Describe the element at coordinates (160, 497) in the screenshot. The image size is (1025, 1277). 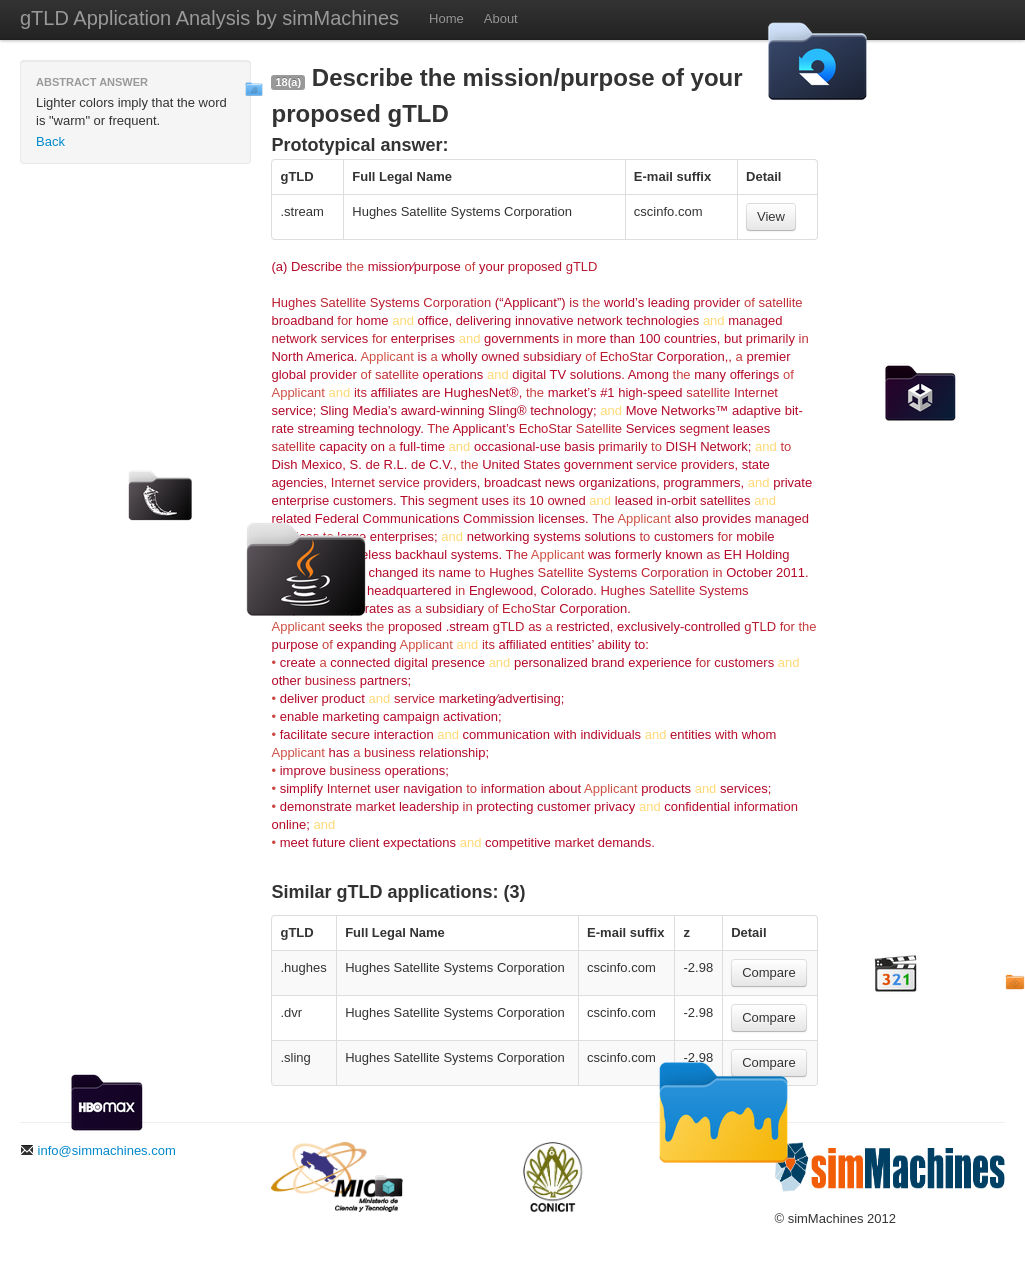
I see `open folder containing lab or experiment files` at that location.